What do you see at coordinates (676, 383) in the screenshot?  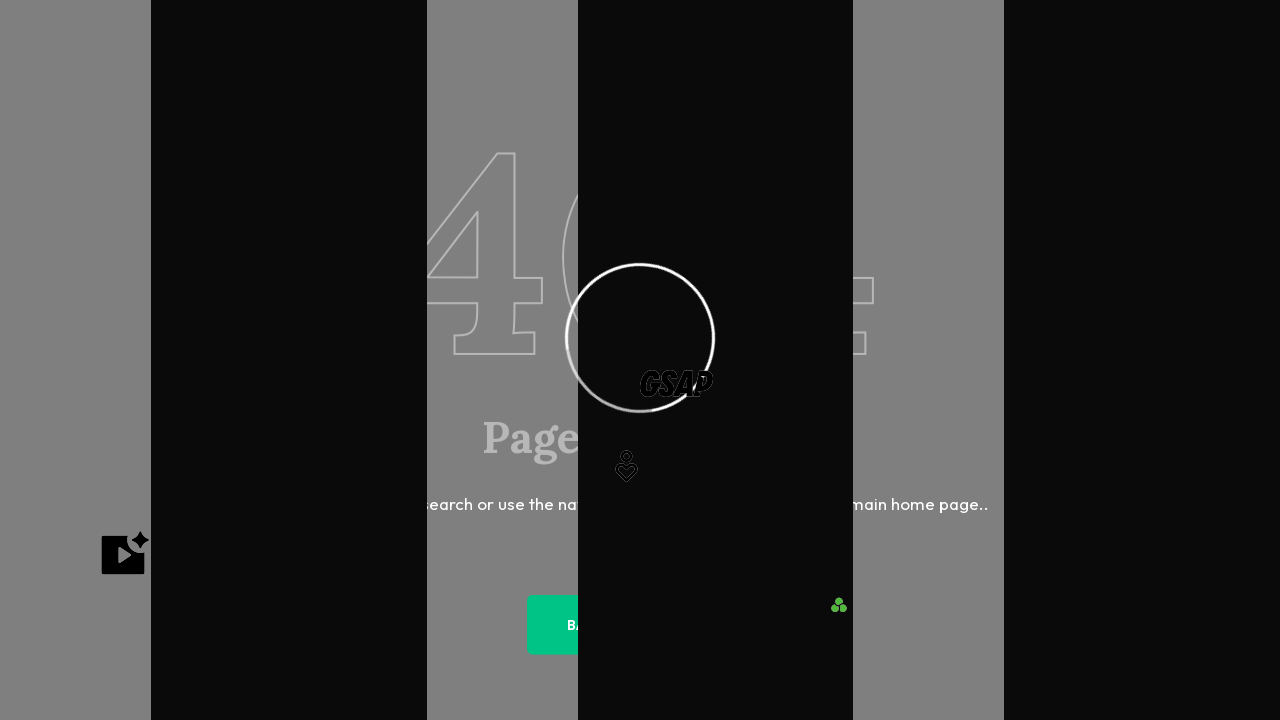 I see `GSAP (GreenSock Animation Platform) brand logo` at bounding box center [676, 383].